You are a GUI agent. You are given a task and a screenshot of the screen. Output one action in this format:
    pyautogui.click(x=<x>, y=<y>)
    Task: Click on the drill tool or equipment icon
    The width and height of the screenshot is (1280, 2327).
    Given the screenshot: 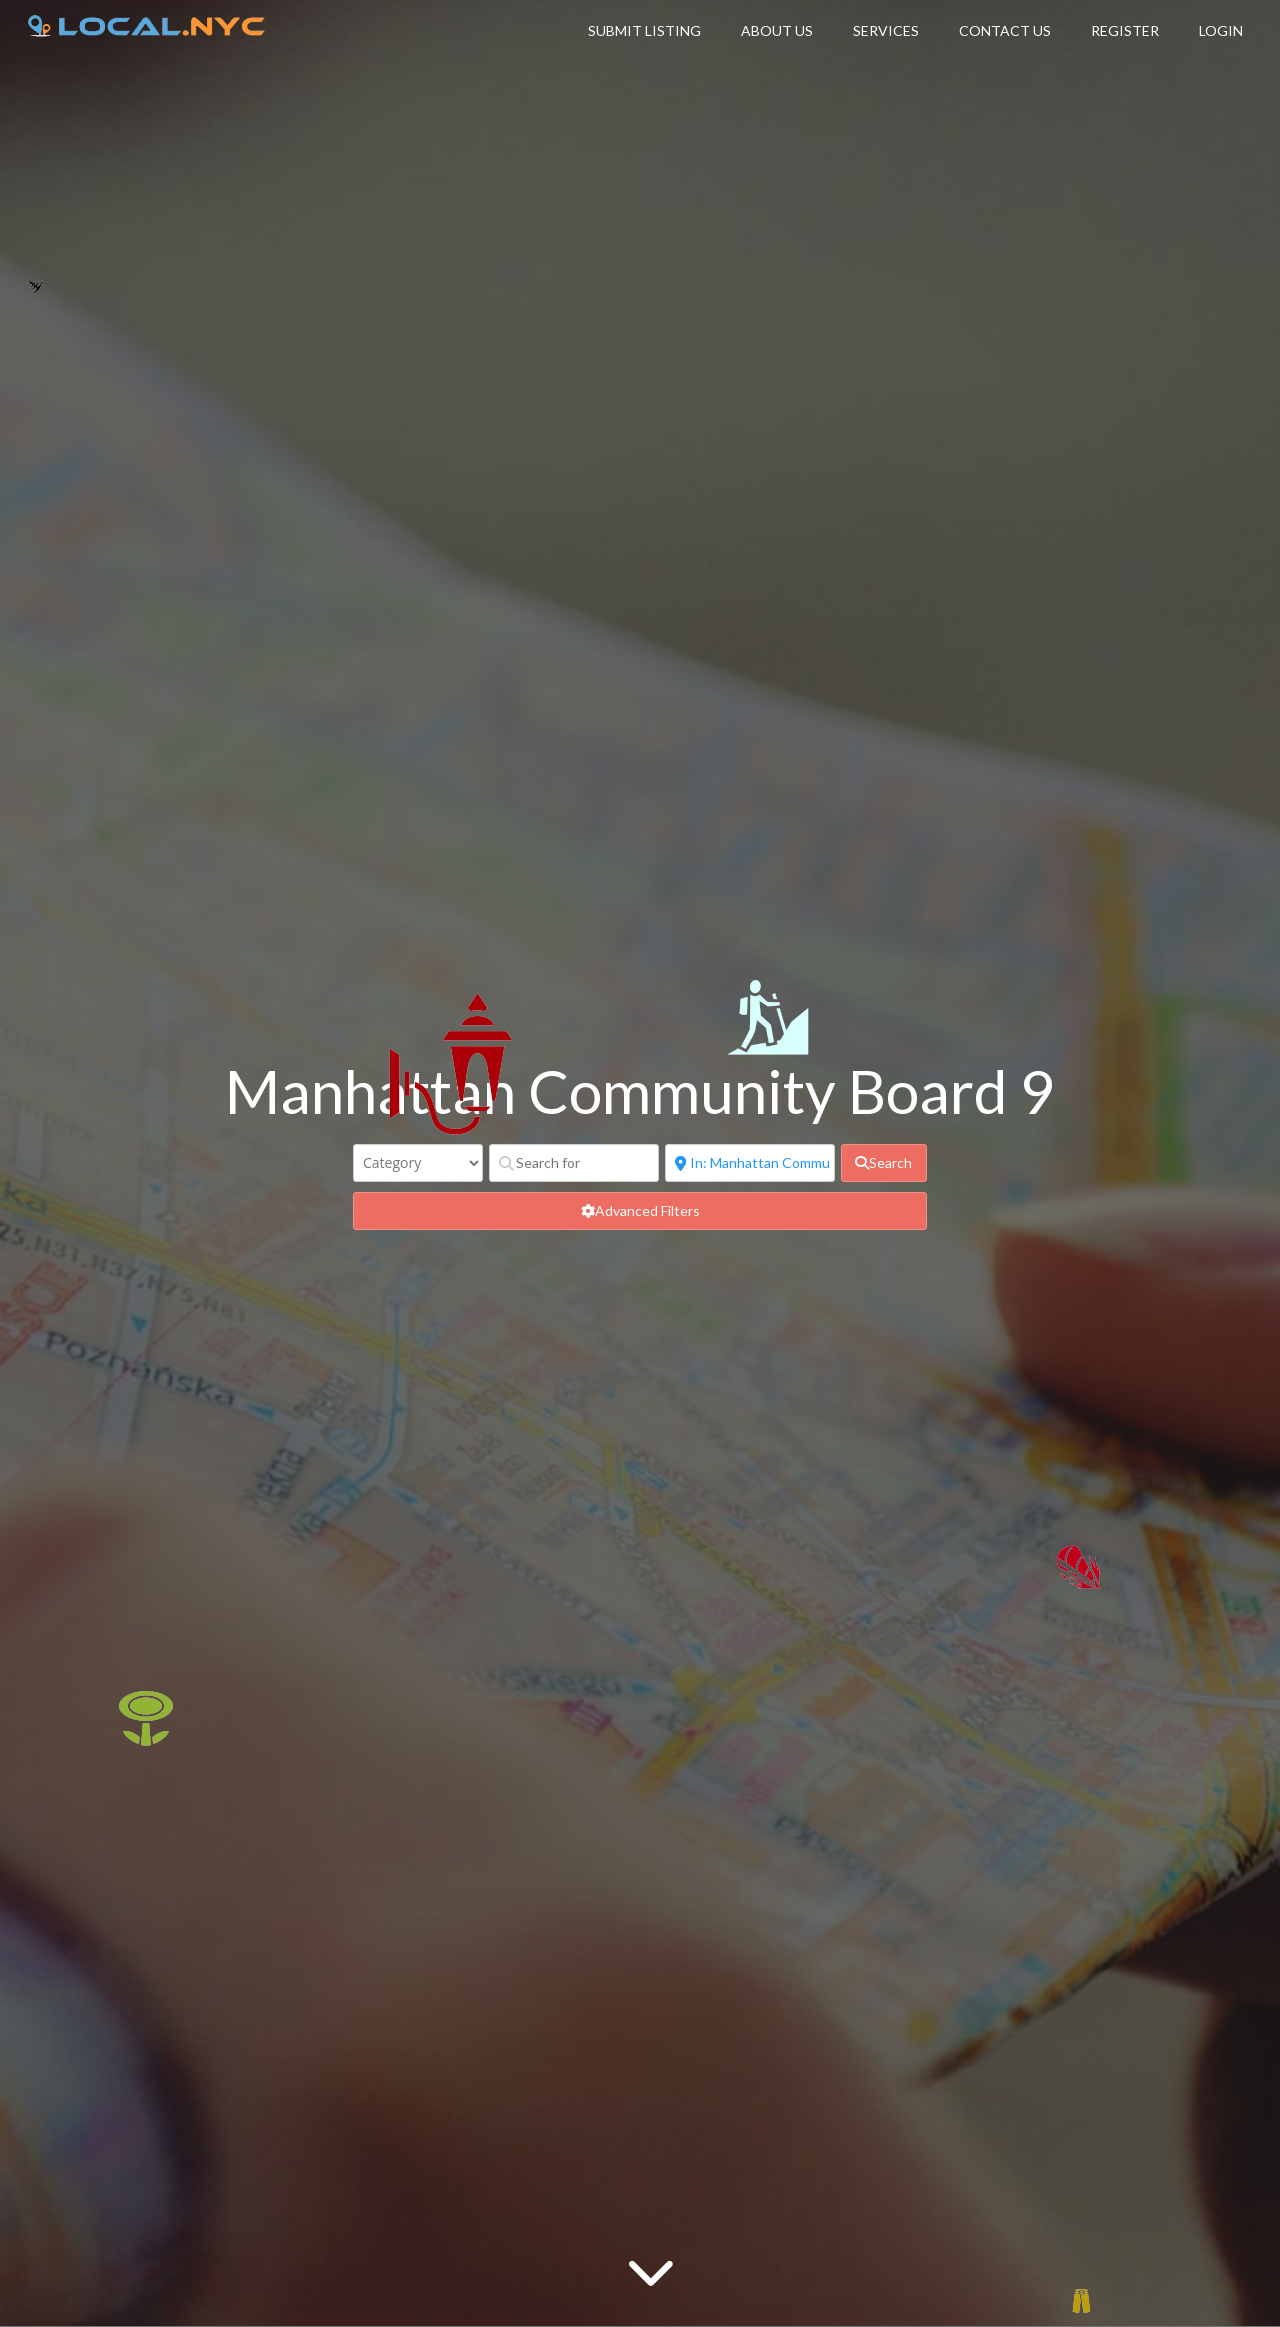 What is the action you would take?
    pyautogui.click(x=1078, y=1567)
    